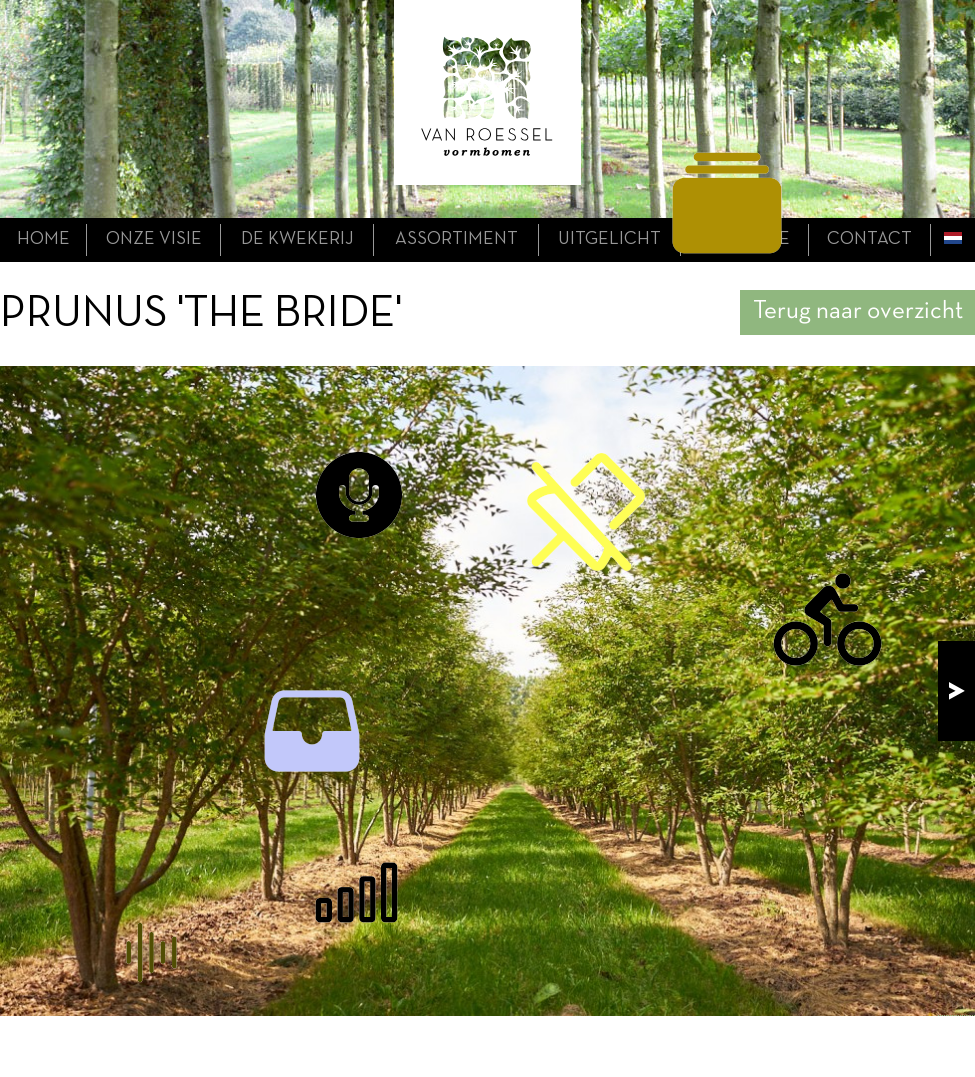 Image resolution: width=975 pixels, height=1077 pixels. I want to click on access bike-sharing or cycling options, so click(827, 619).